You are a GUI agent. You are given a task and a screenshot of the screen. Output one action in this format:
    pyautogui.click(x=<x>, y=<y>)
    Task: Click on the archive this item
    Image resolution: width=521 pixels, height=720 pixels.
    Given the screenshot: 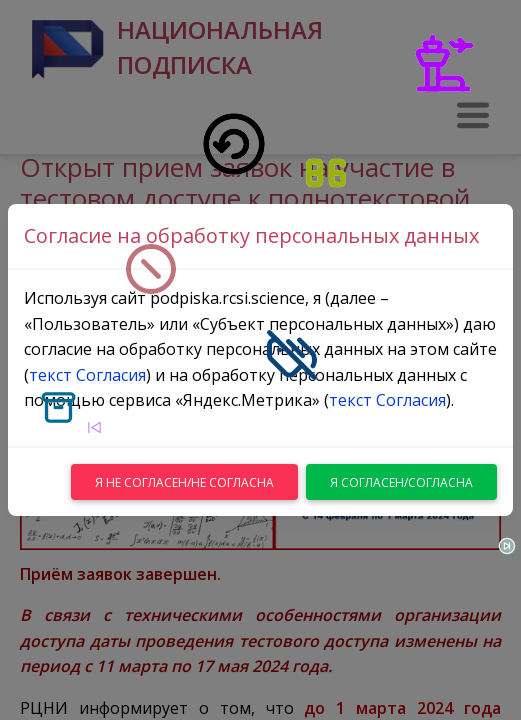 What is the action you would take?
    pyautogui.click(x=58, y=407)
    